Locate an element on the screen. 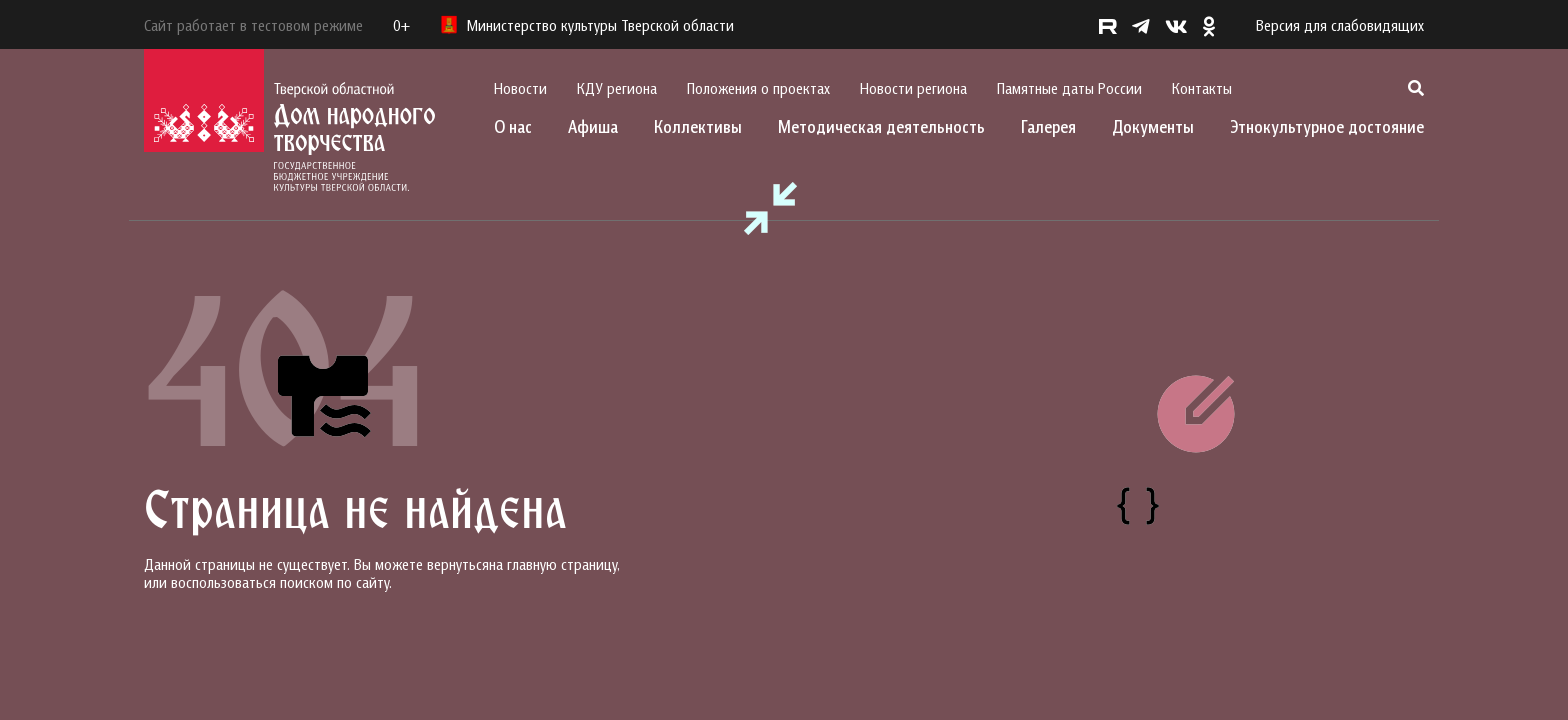 This screenshot has width=1568, height=720. indicates breathable or ventilated clothing is located at coordinates (323, 396).